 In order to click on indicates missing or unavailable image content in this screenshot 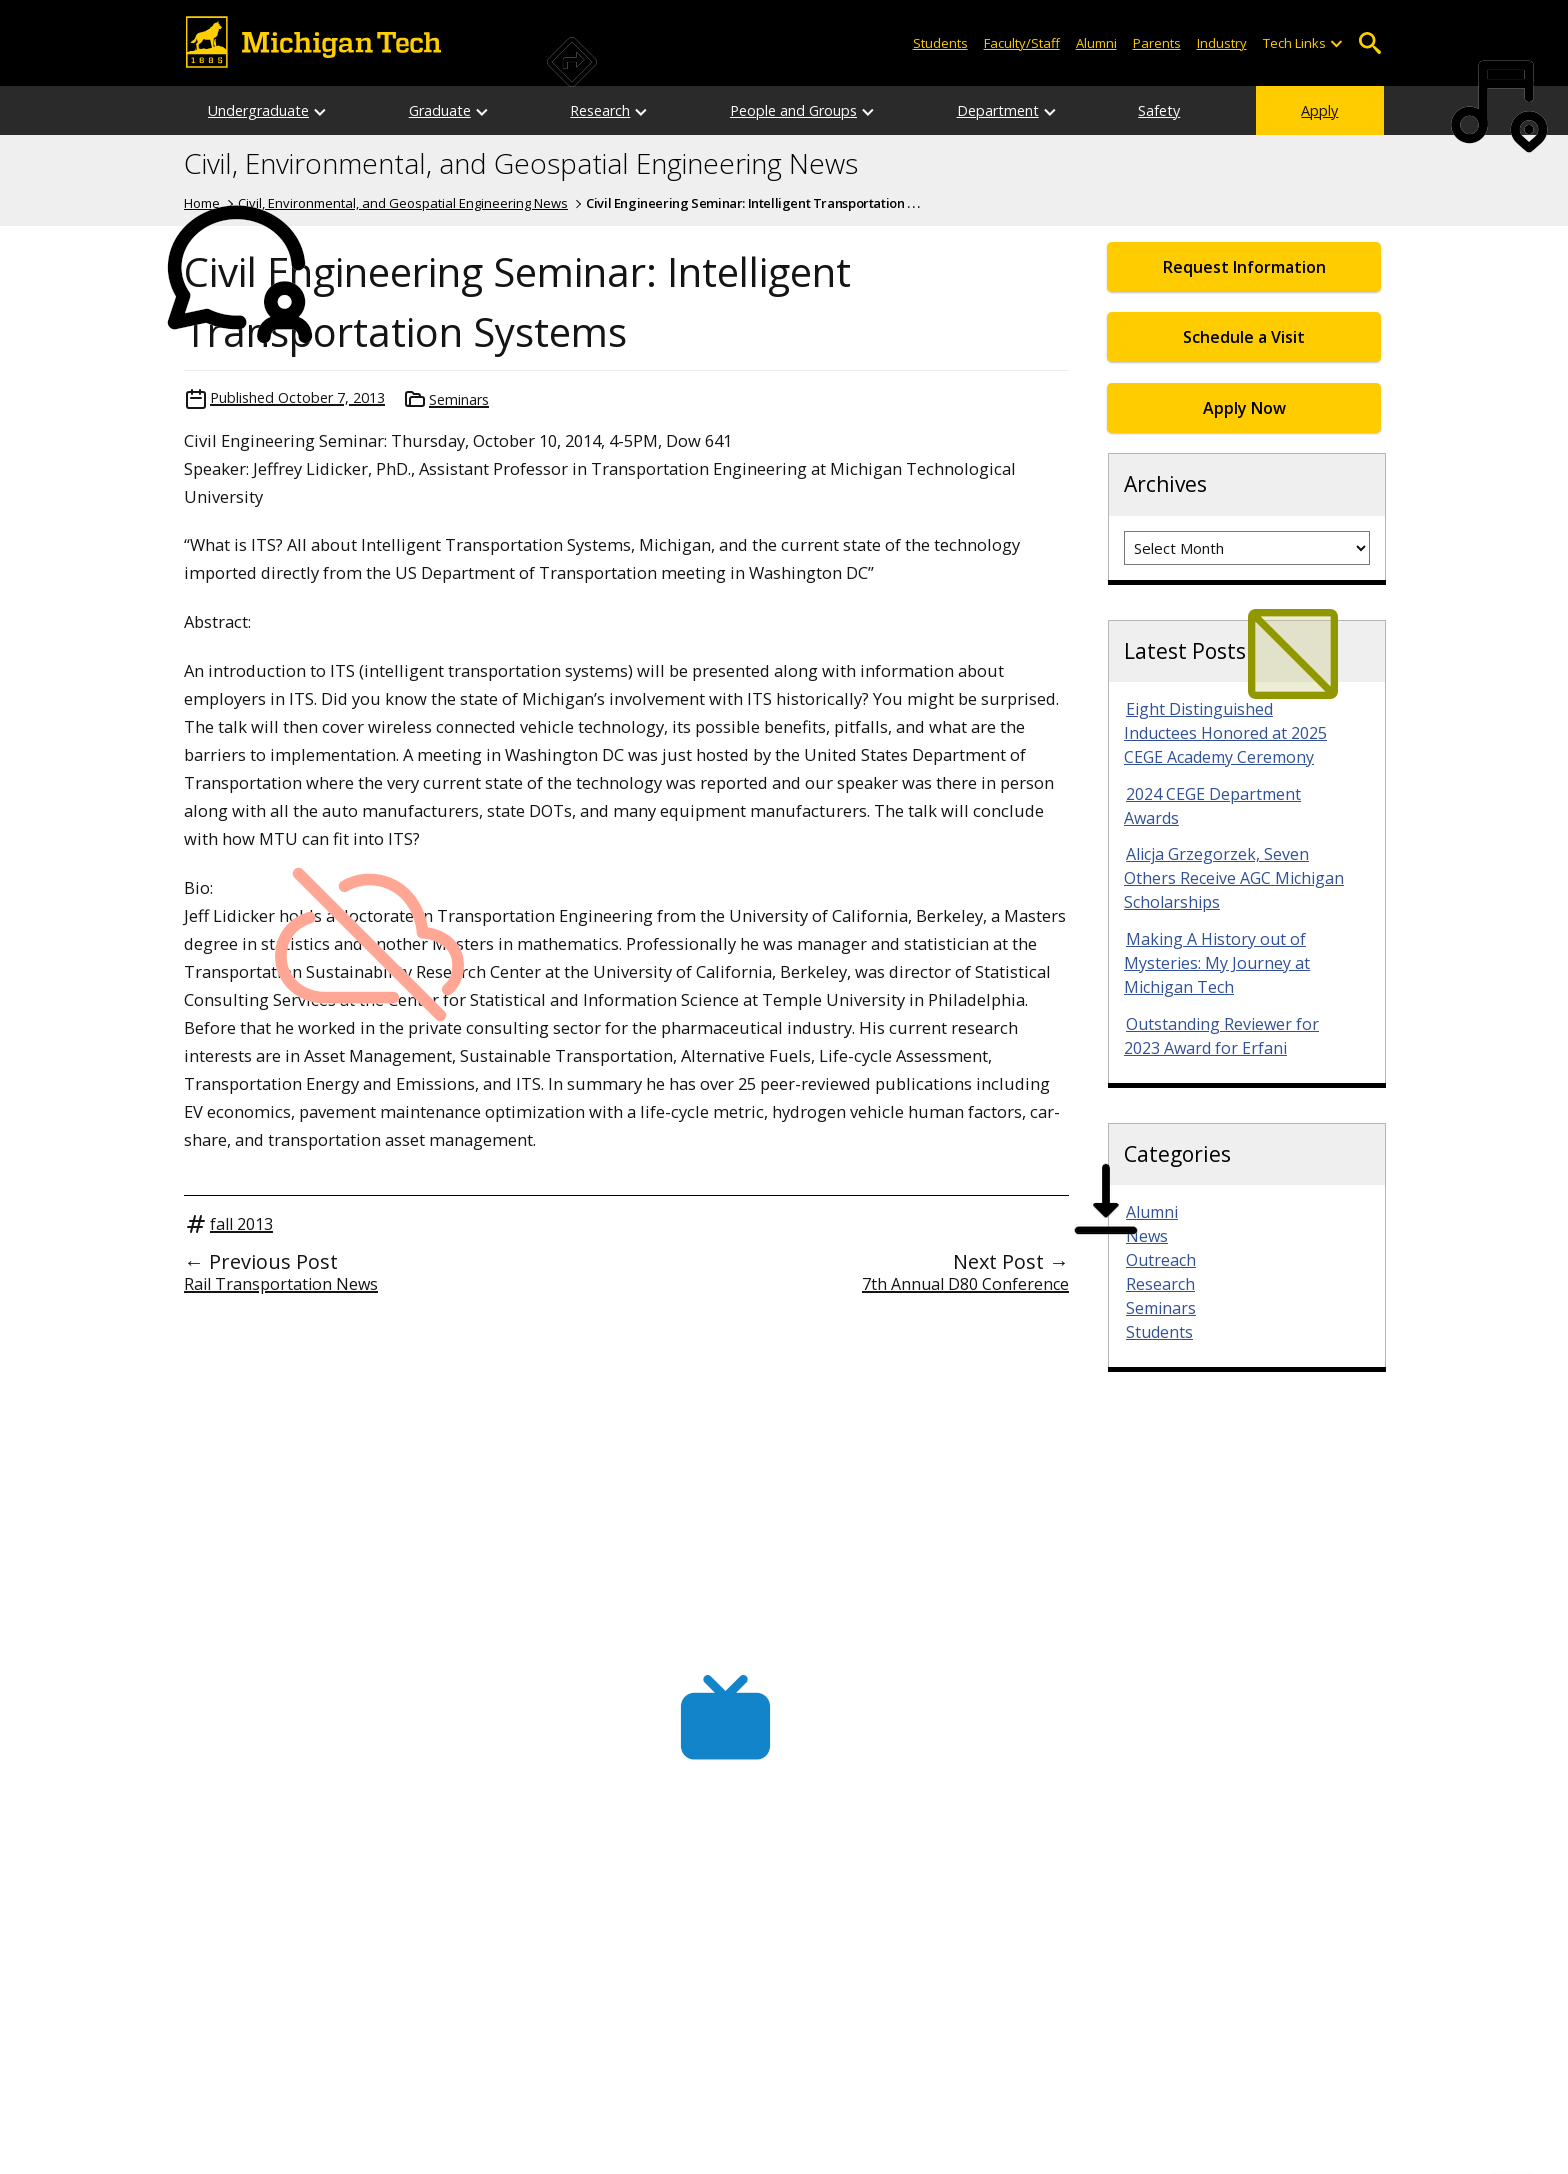, I will do `click(1293, 654)`.